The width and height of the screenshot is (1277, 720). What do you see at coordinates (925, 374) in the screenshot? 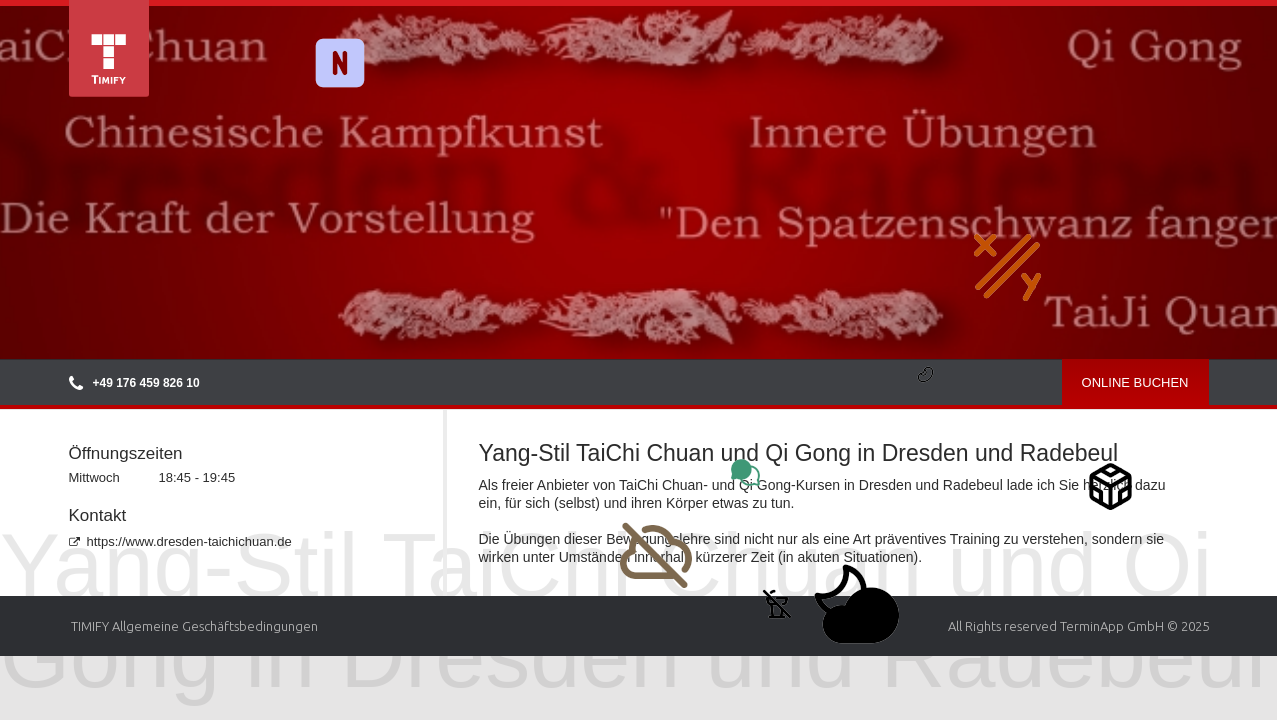
I see `indicates bean or legume ingredient` at bounding box center [925, 374].